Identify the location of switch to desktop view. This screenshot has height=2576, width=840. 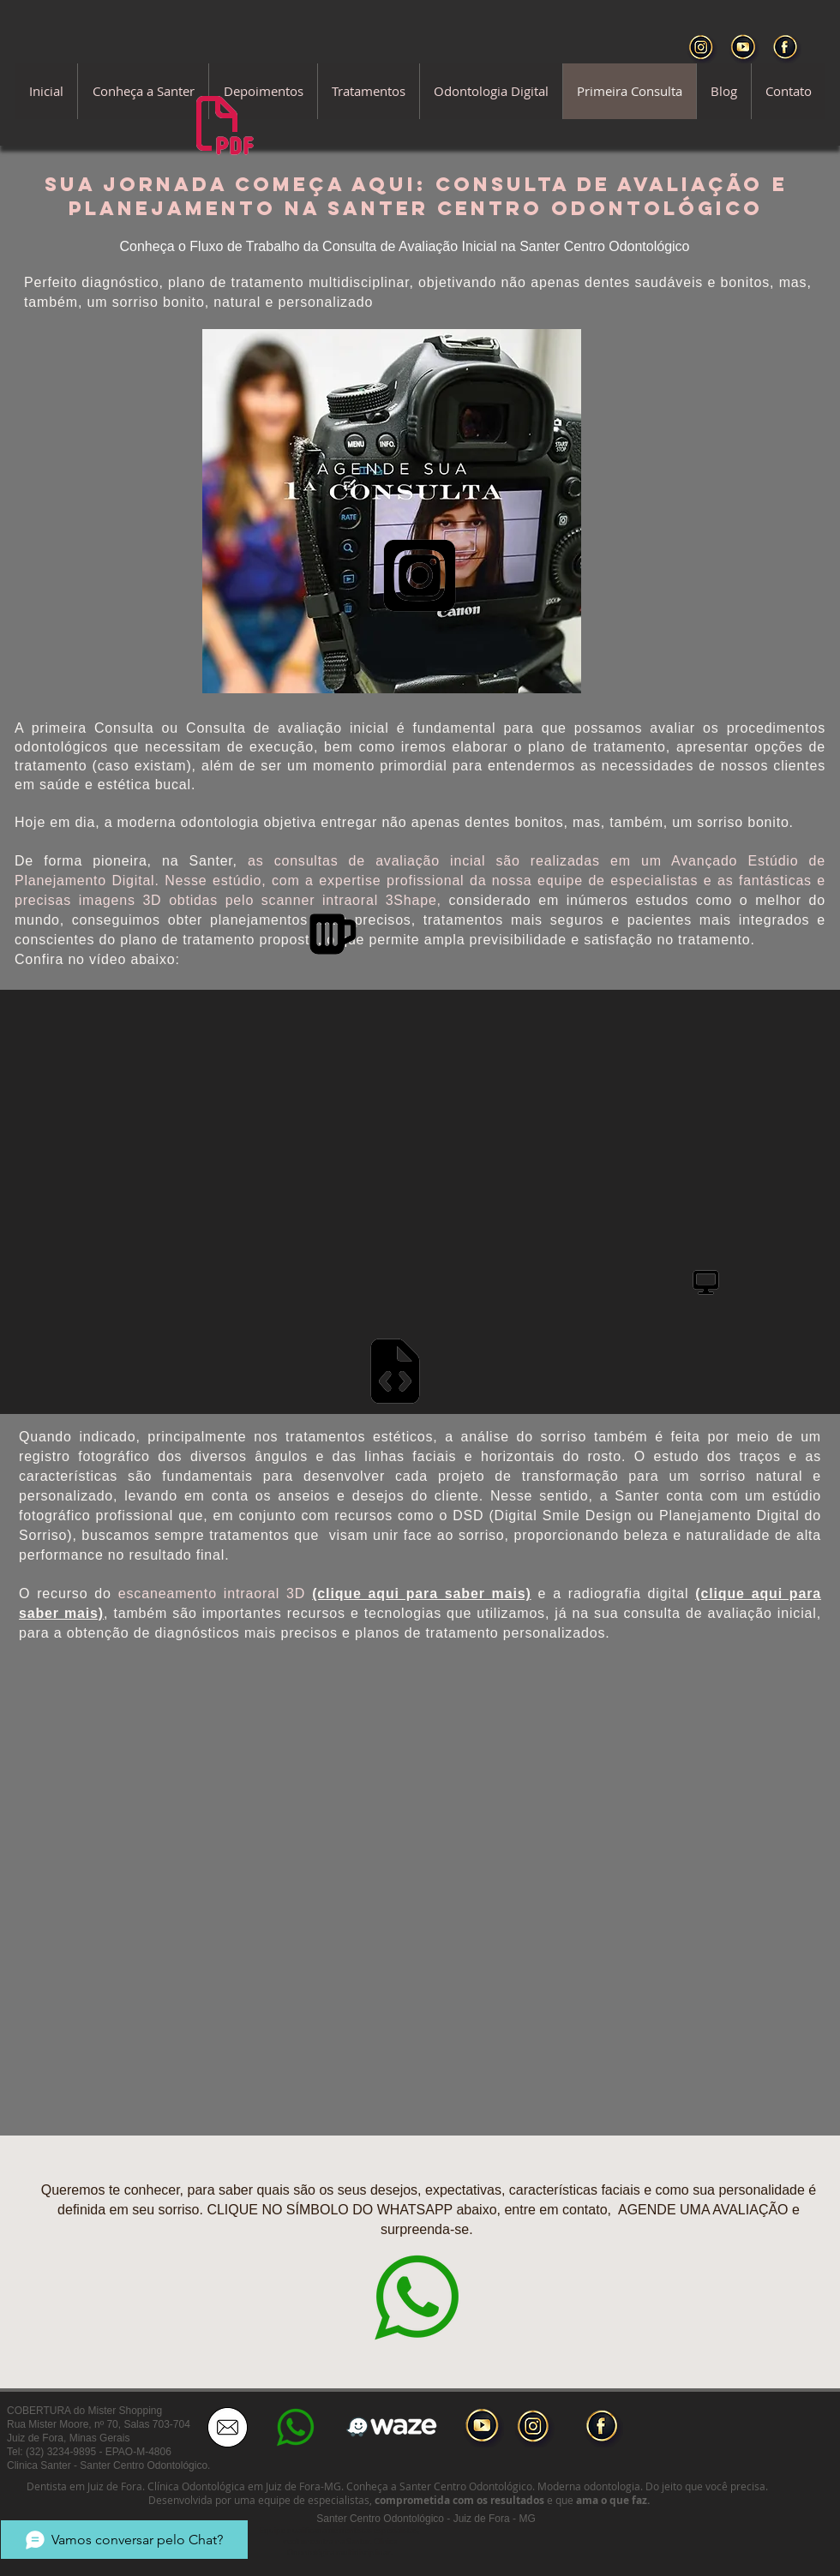
(705, 1281).